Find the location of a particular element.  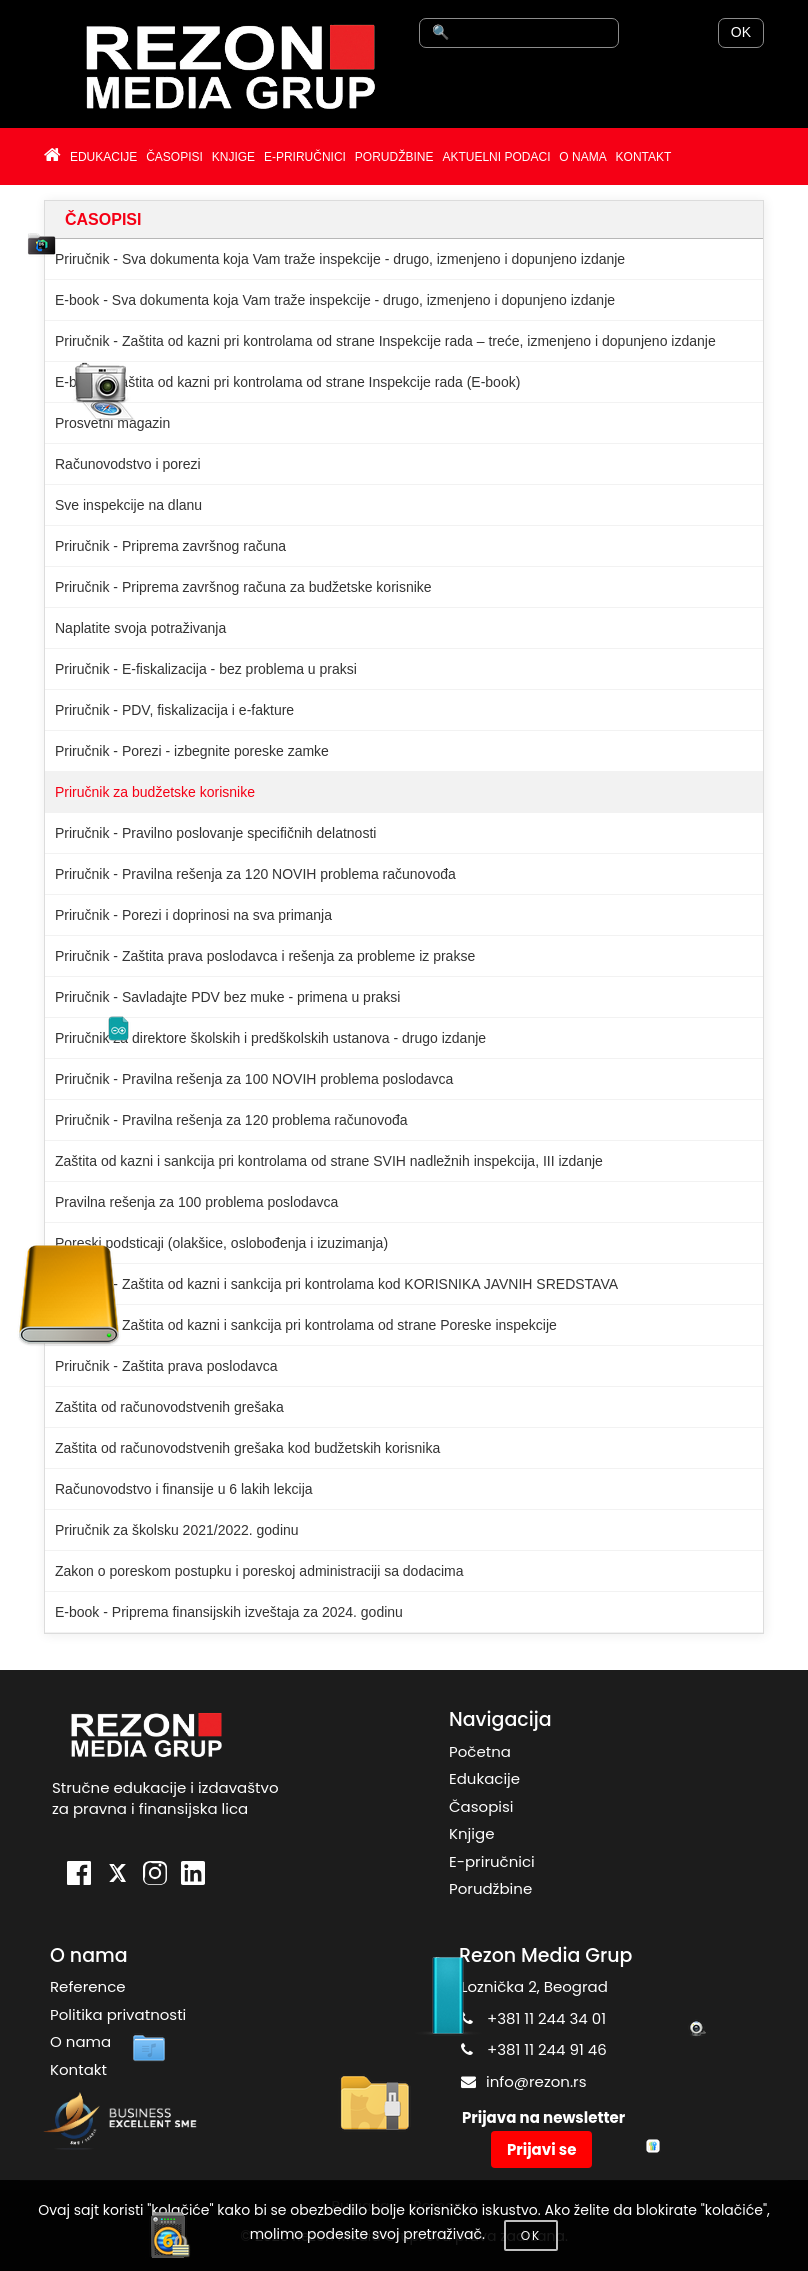

open the passwords app to manage saved credentials is located at coordinates (653, 2146).